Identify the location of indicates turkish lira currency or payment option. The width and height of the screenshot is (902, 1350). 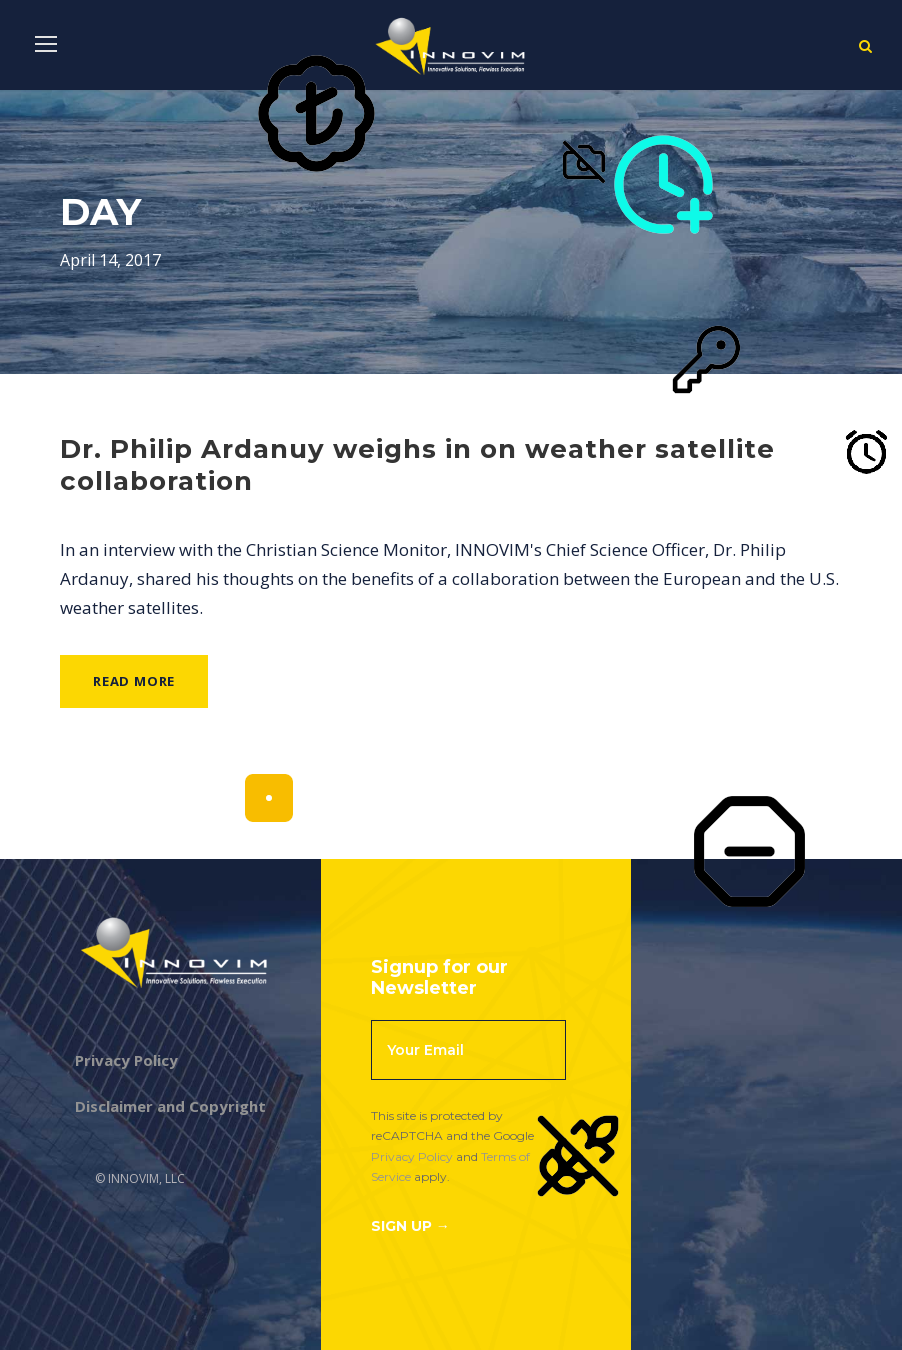
(316, 113).